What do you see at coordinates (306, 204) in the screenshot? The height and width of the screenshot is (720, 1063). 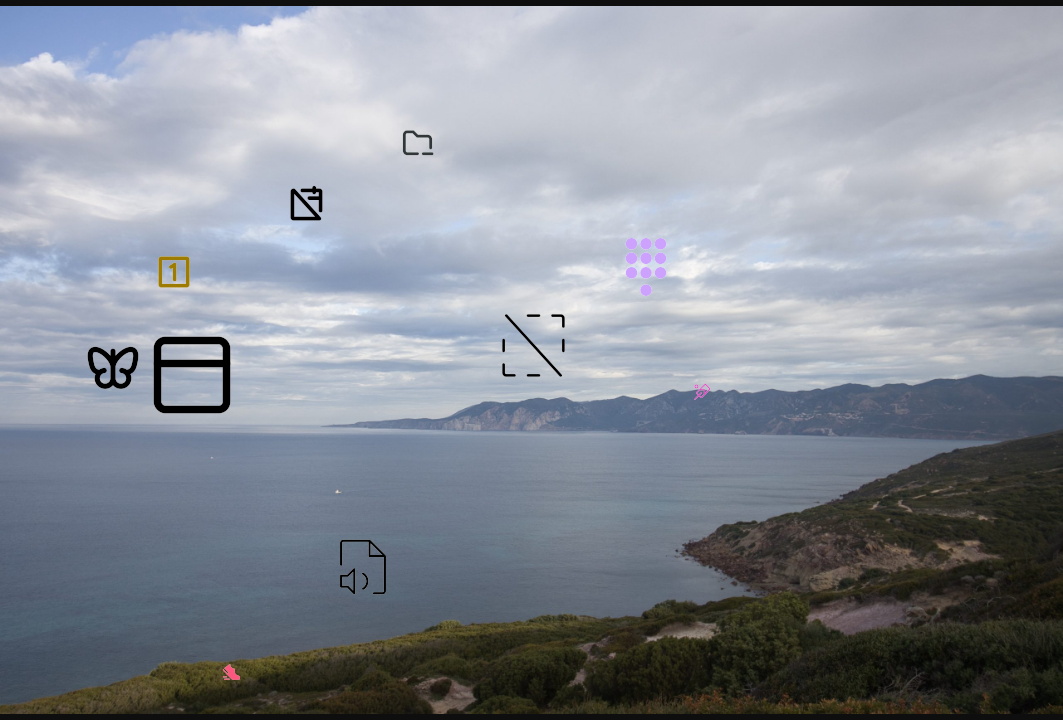 I see `indicates calendar or scheduling is disabled` at bounding box center [306, 204].